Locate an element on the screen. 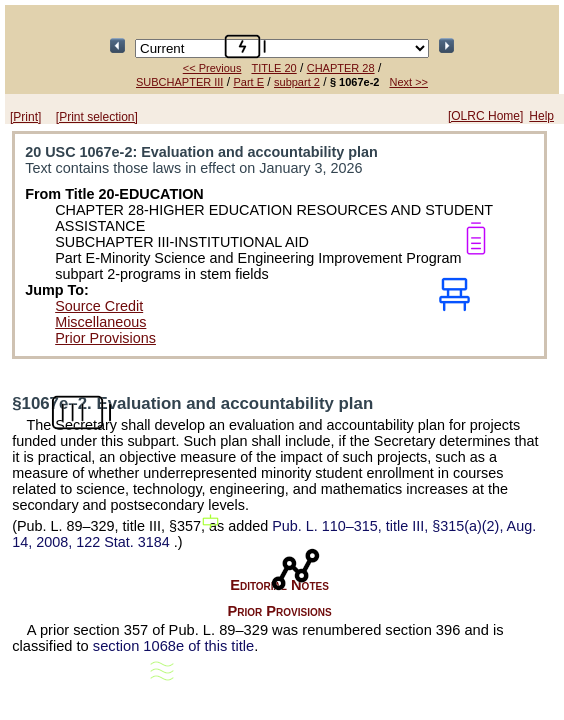  center align element horizontally is located at coordinates (210, 521).